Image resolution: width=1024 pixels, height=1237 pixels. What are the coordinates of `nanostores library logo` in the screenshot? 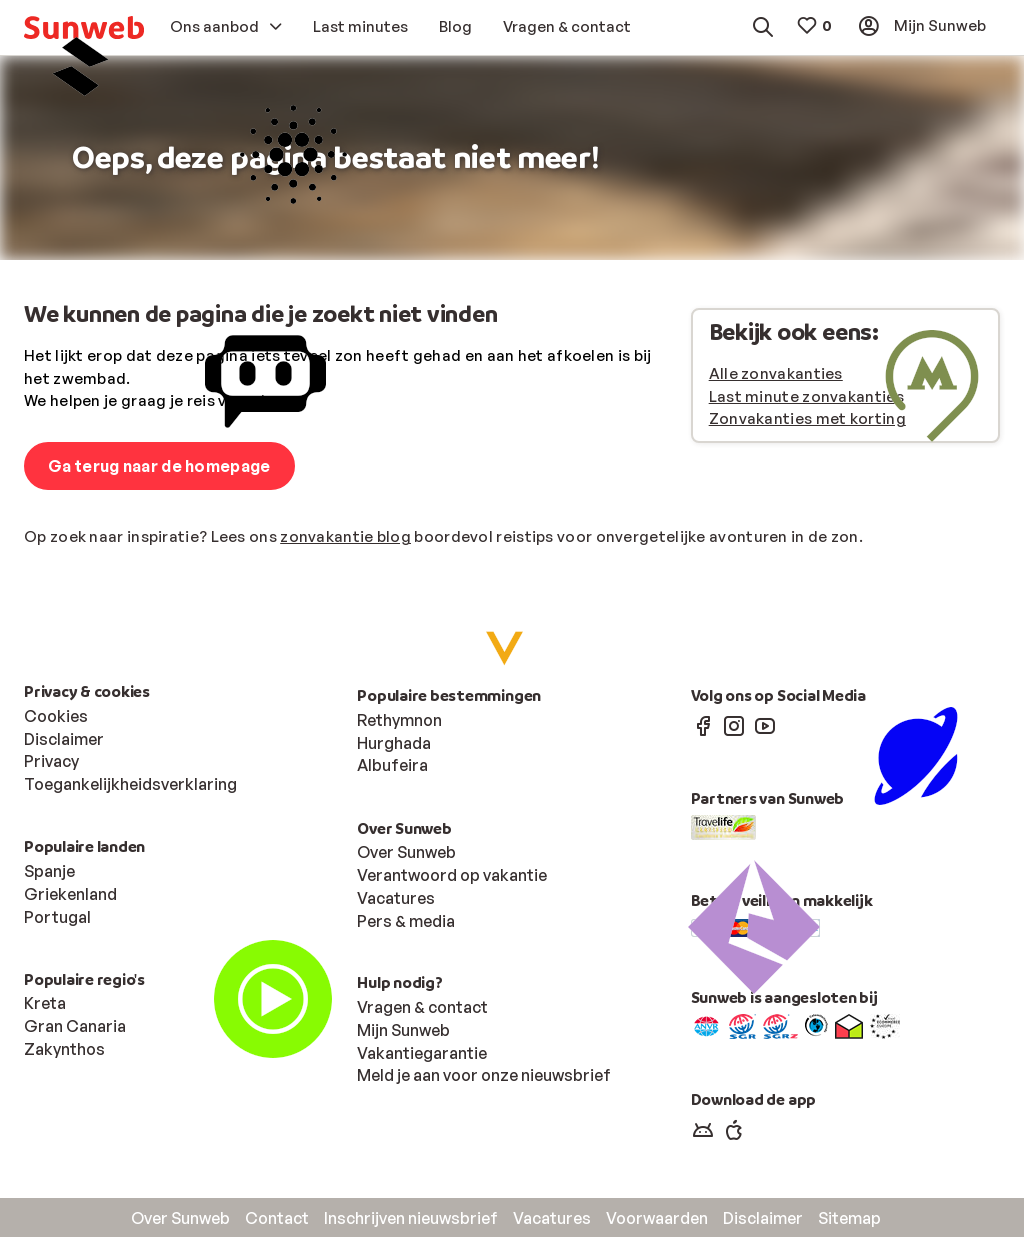 It's located at (80, 66).